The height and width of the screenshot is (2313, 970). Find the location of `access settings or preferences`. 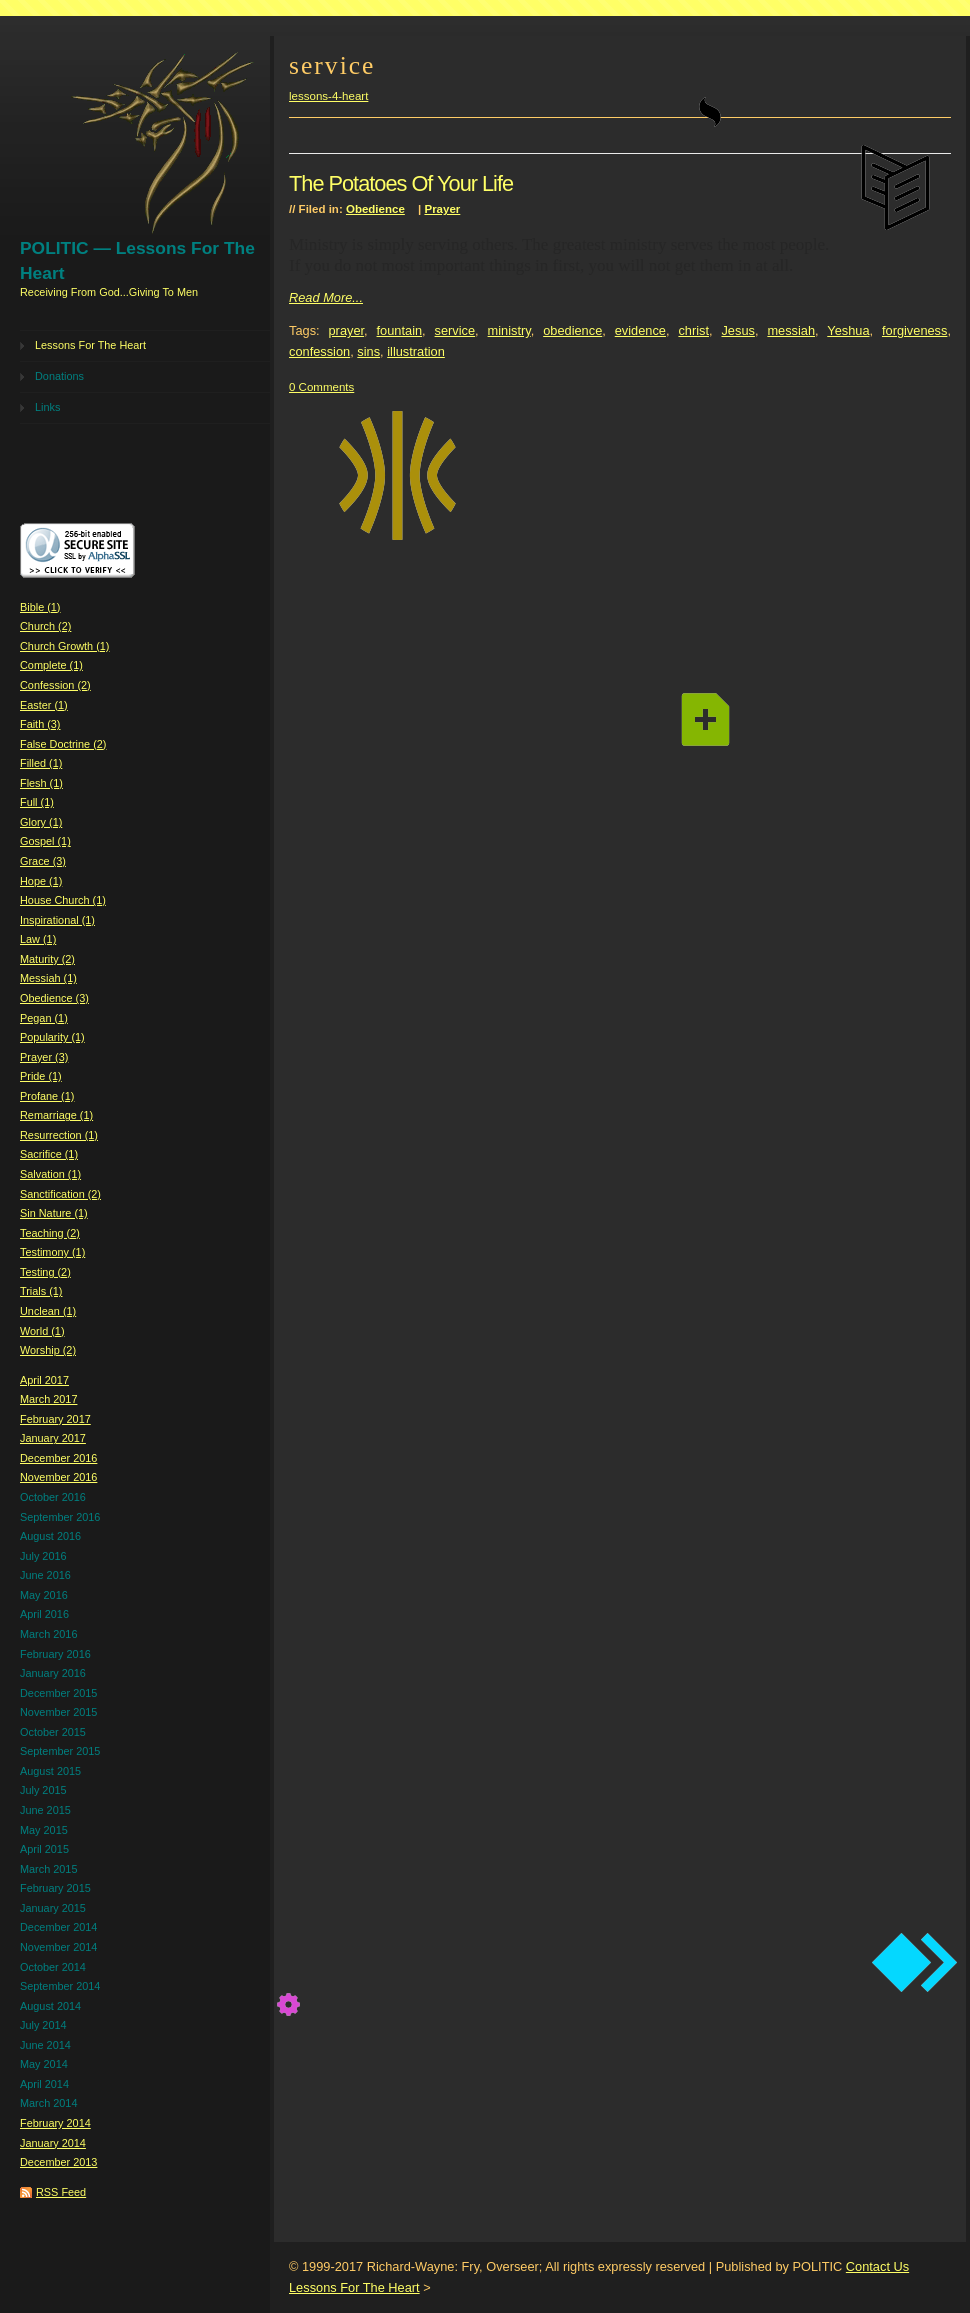

access settings or preferences is located at coordinates (288, 2004).